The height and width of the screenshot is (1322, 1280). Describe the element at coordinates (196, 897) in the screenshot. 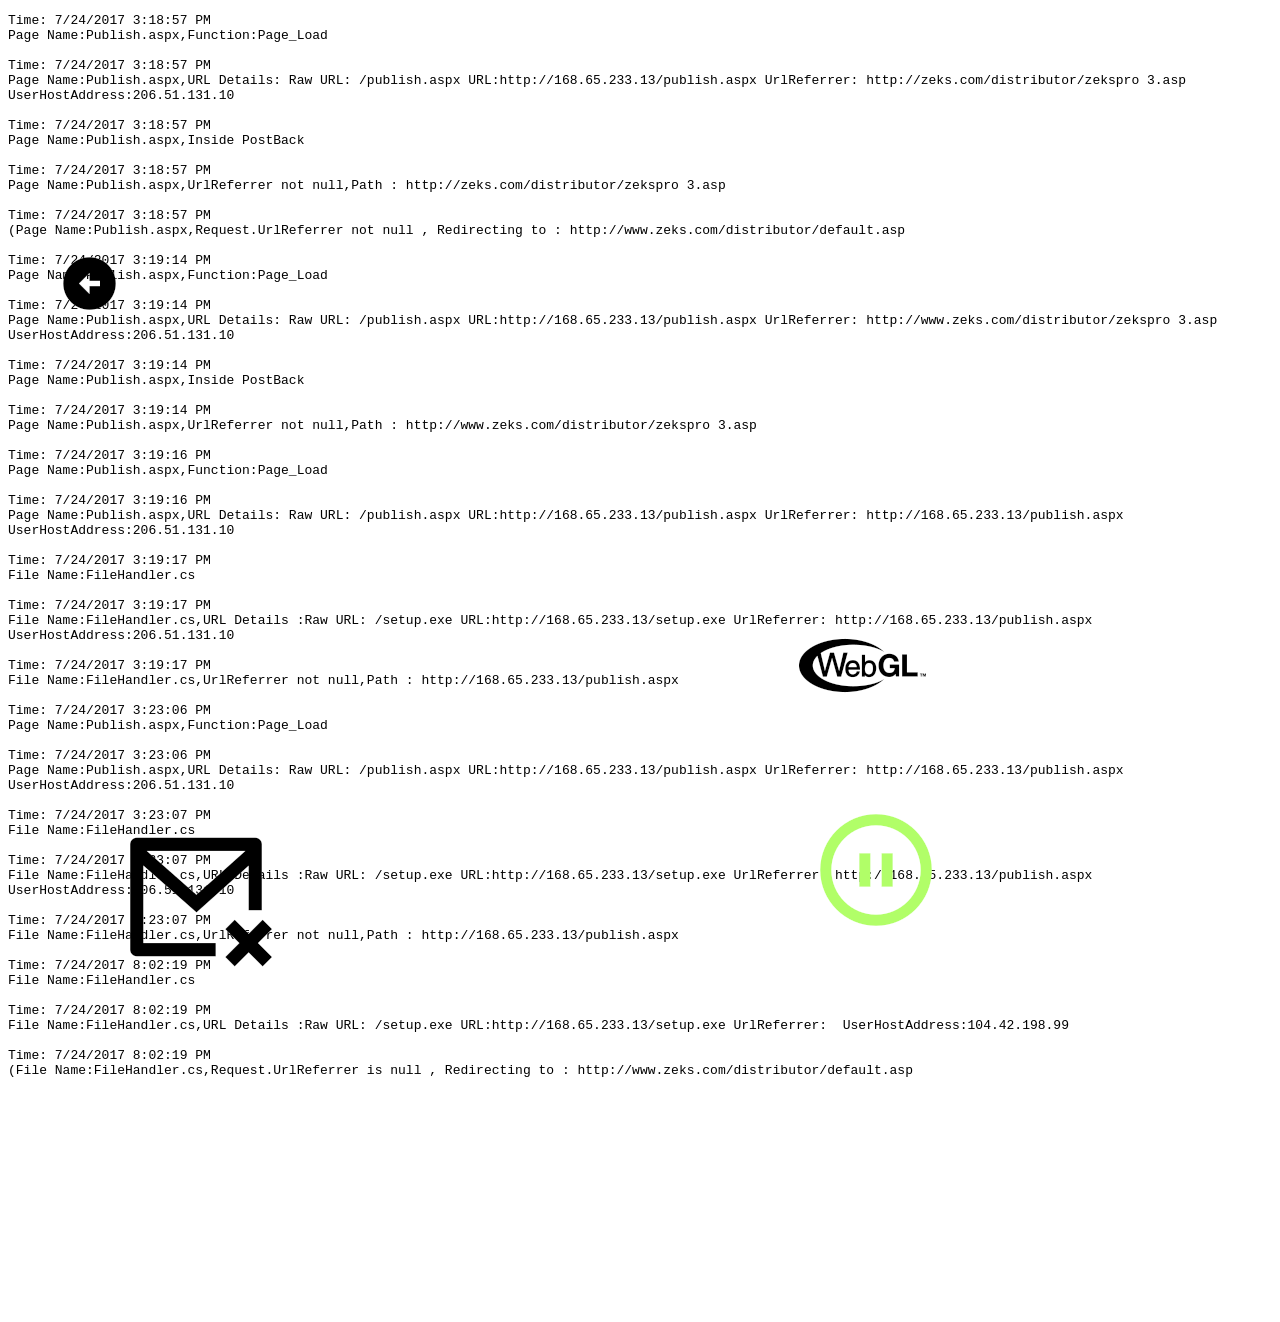

I see `close or dismiss an email` at that location.